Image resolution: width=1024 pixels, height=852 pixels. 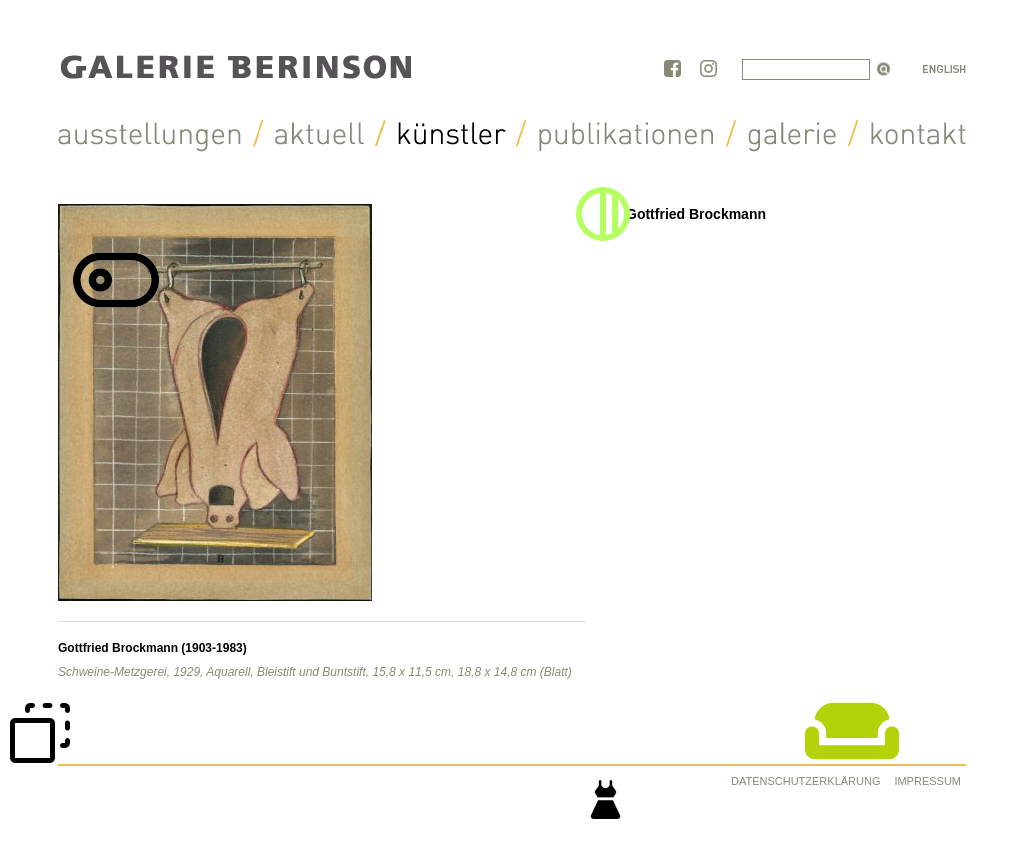 What do you see at coordinates (605, 801) in the screenshot?
I see `browse women's clothing or dresses` at bounding box center [605, 801].